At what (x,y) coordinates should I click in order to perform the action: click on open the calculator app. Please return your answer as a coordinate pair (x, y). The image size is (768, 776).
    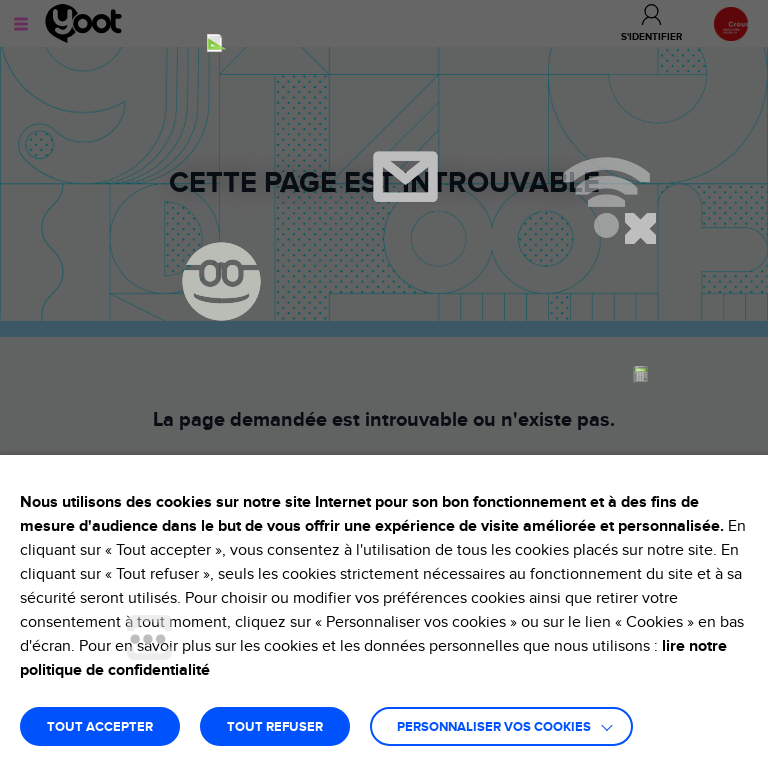
    Looking at the image, I should click on (640, 374).